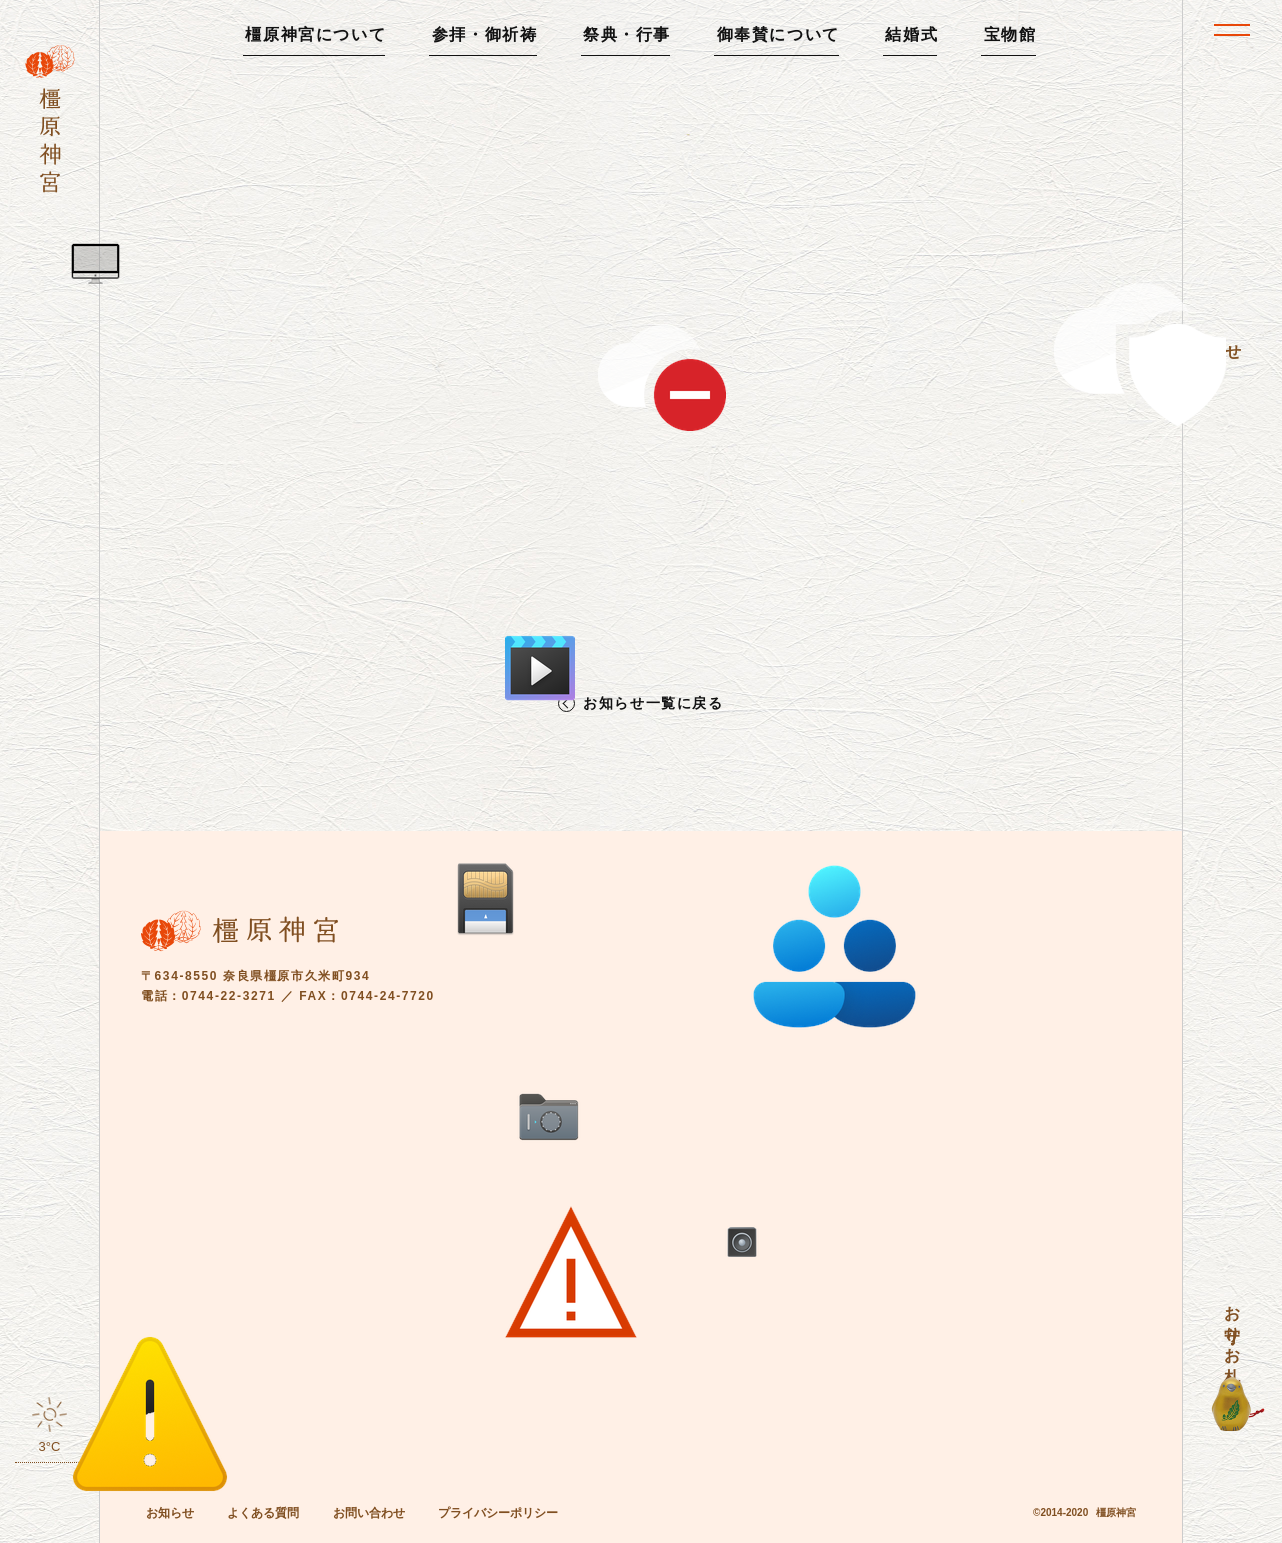 The height and width of the screenshot is (1543, 1282). I want to click on smartmedia memory card storage device, so click(485, 899).